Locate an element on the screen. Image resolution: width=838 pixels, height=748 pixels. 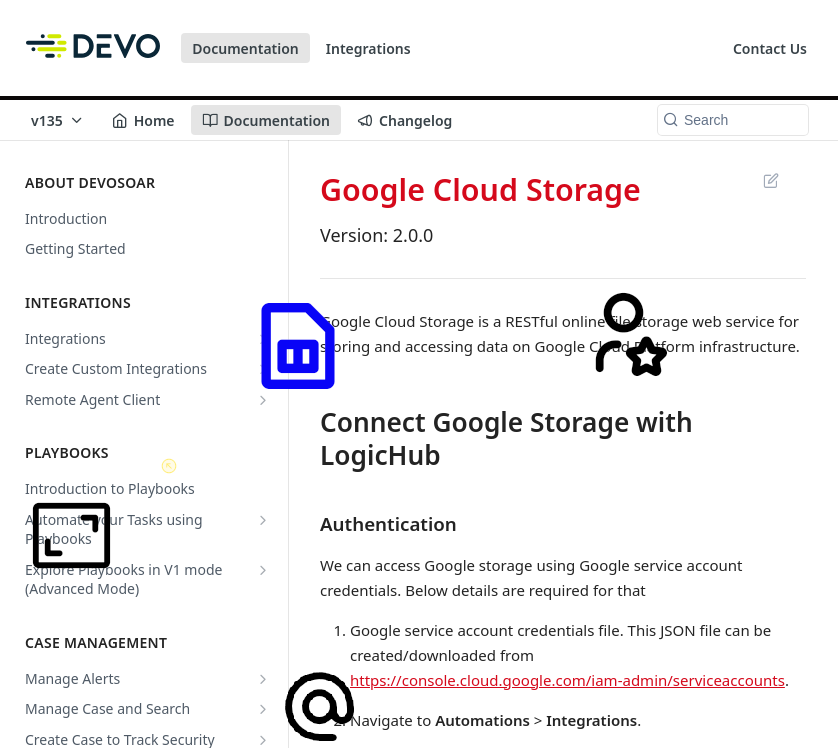
manage sim card settings is located at coordinates (298, 346).